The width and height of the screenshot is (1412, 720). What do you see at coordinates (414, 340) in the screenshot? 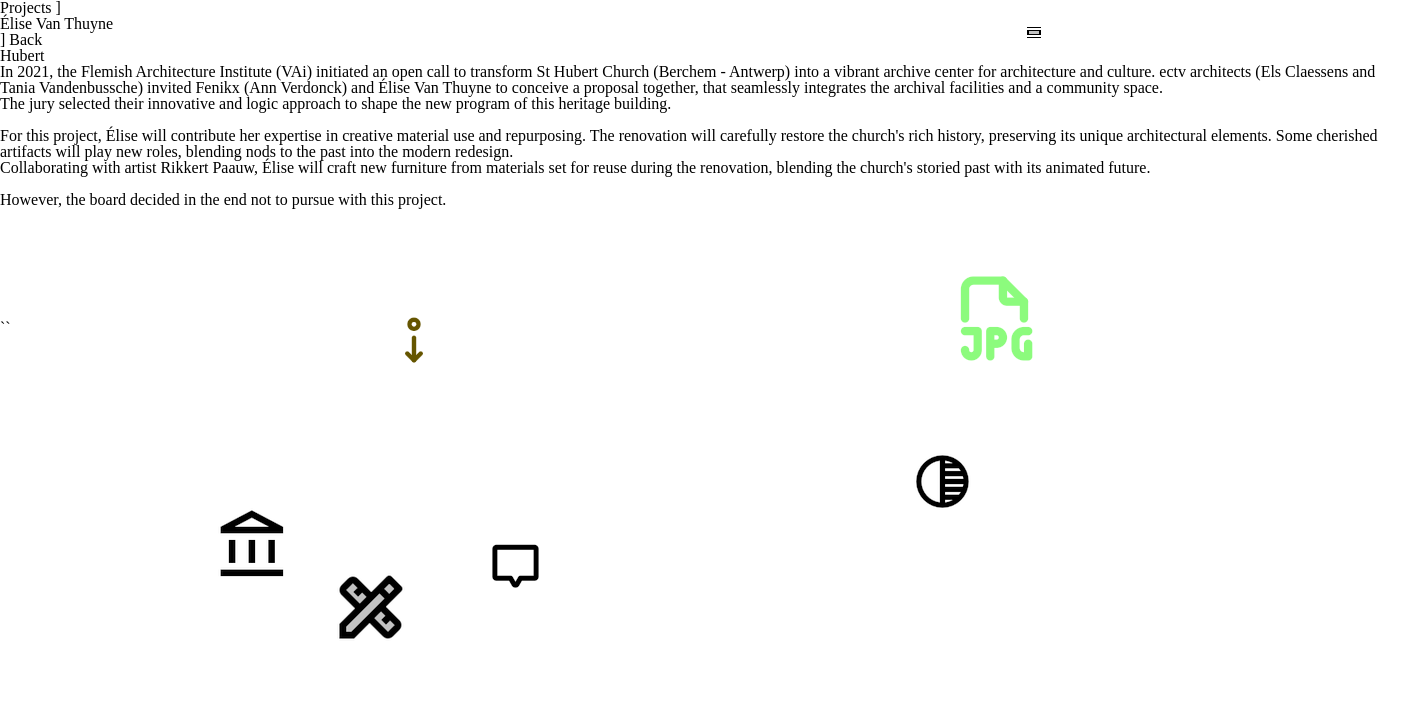
I see `move item down in a list` at bounding box center [414, 340].